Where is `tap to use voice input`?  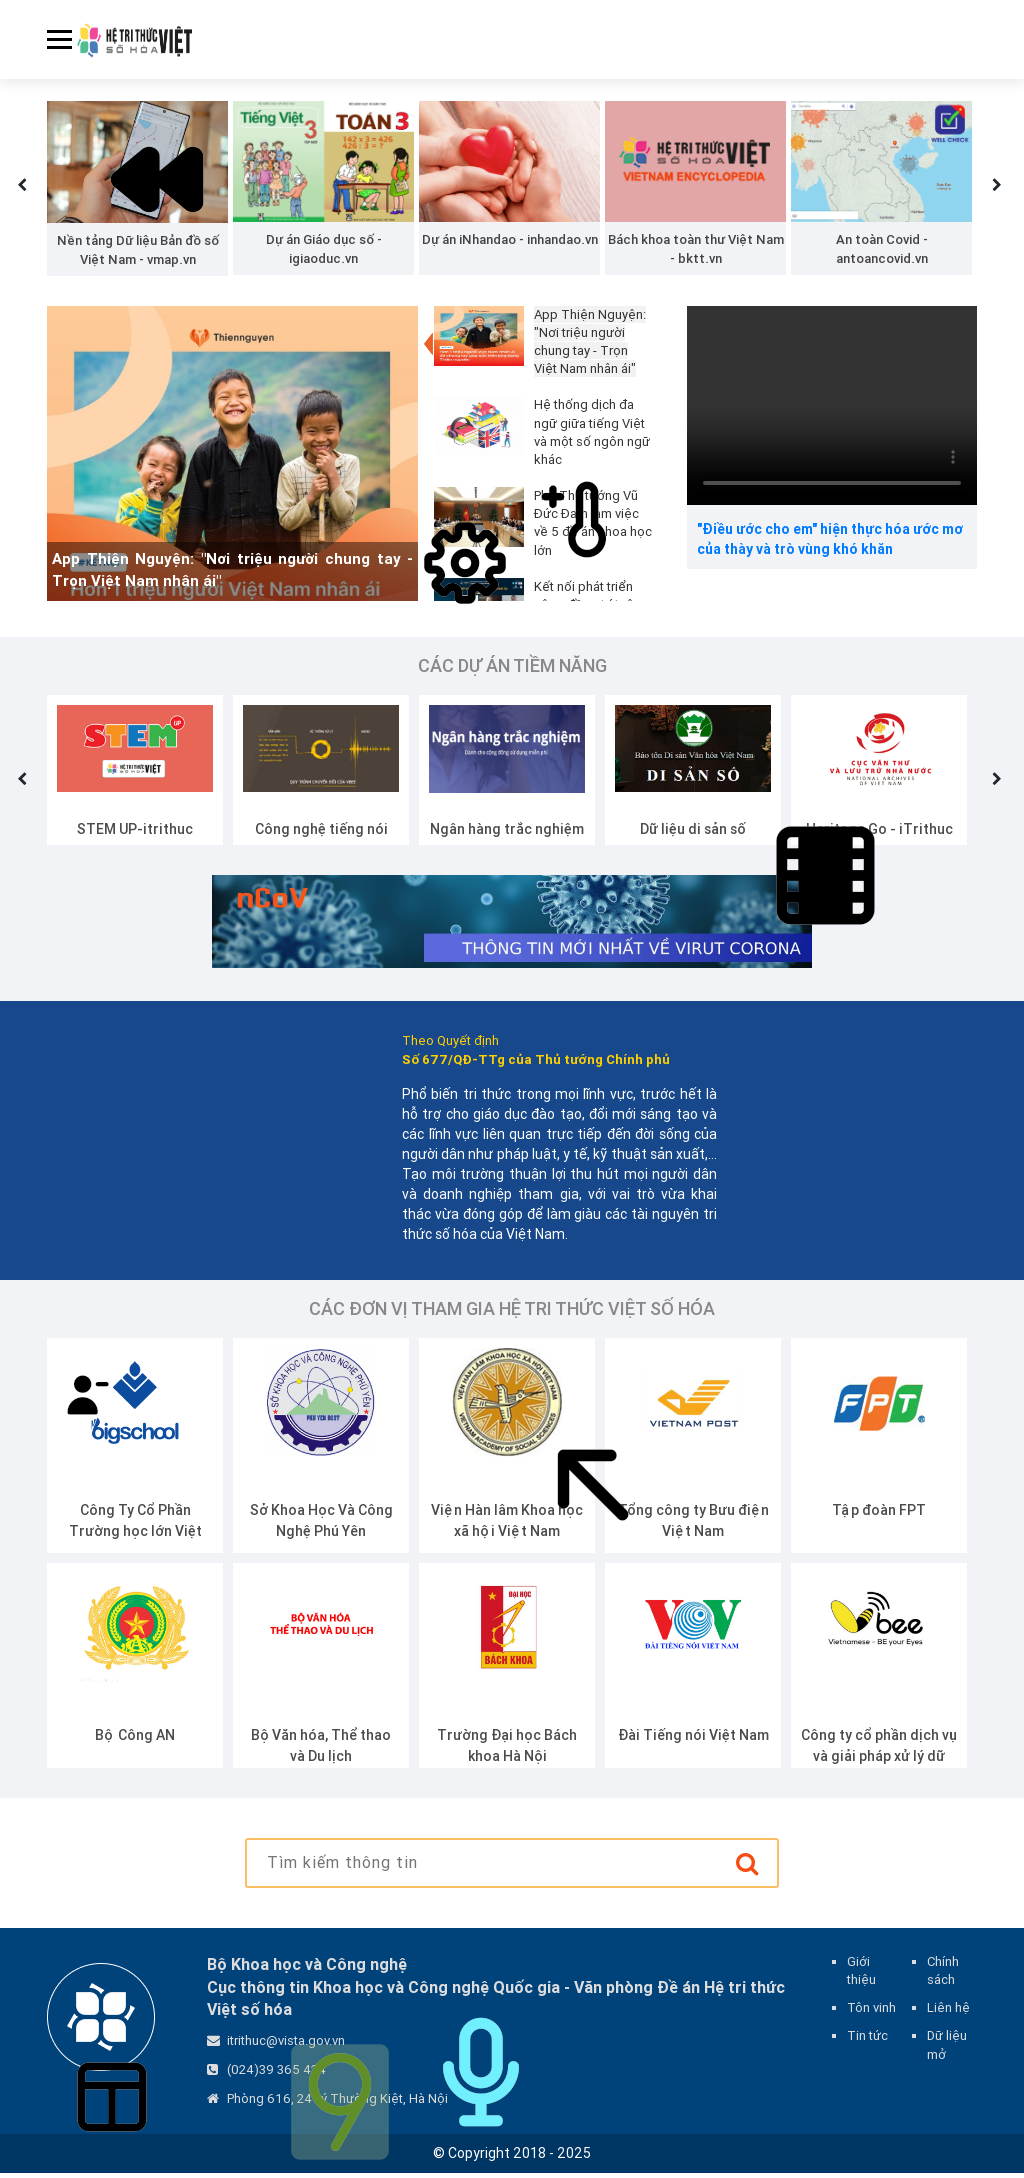
tap to use voice input is located at coordinates (481, 2072).